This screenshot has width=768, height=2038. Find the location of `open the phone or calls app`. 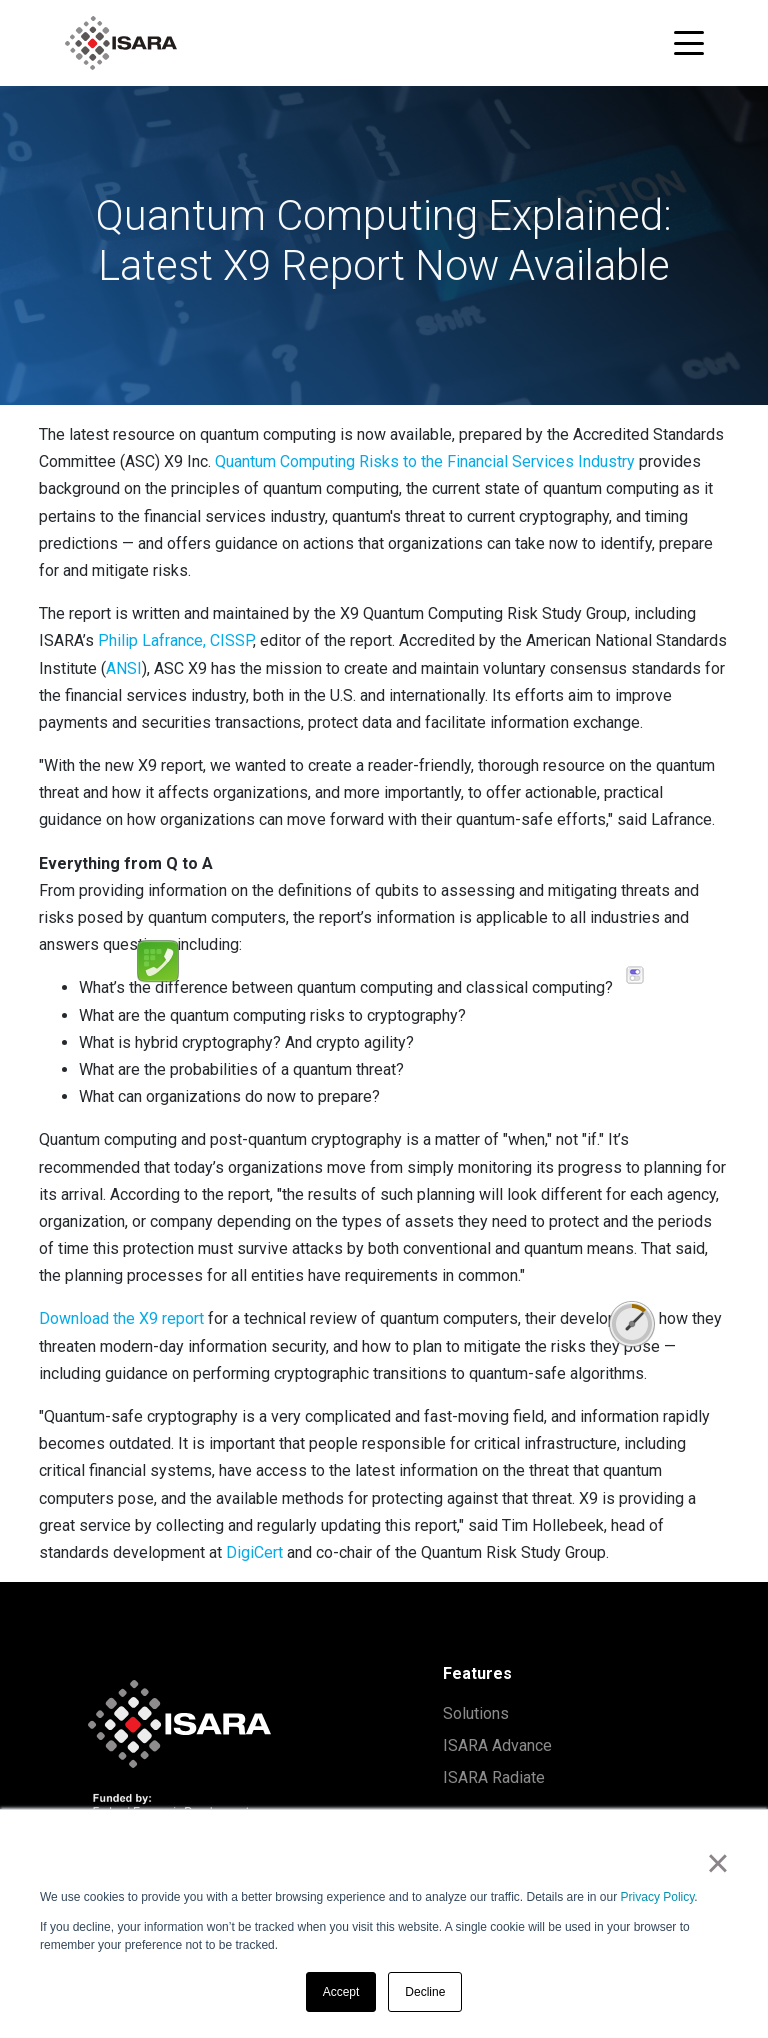

open the phone or calls app is located at coordinates (158, 961).